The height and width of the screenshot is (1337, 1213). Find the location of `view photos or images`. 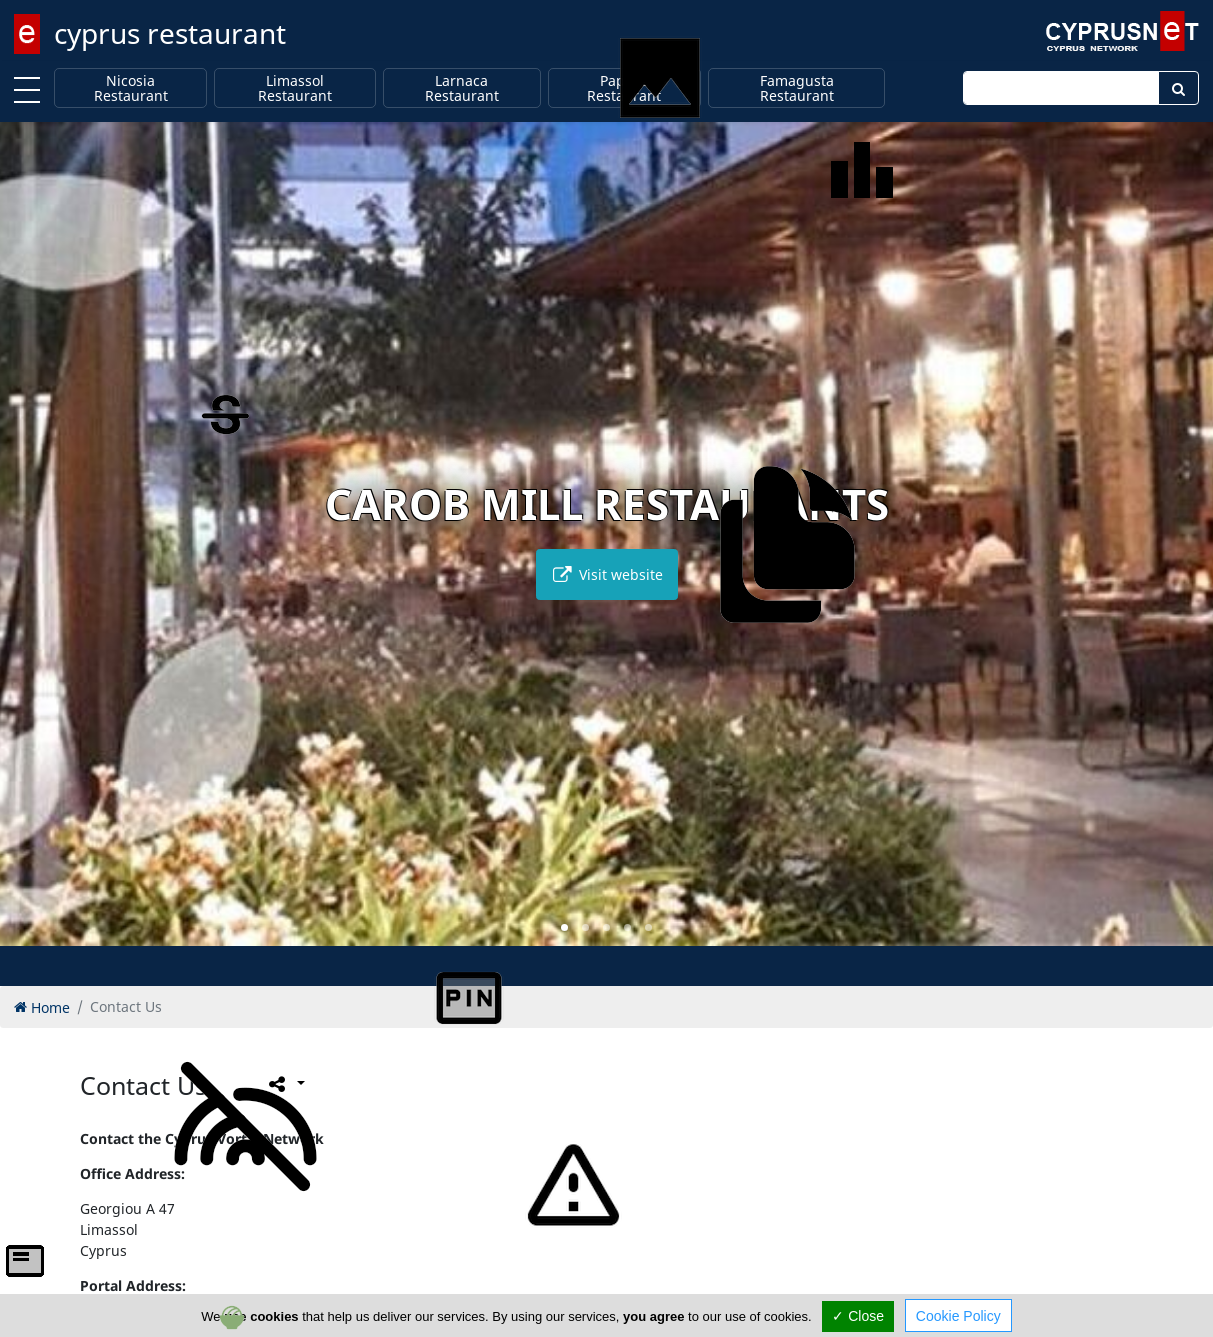

view photos or images is located at coordinates (660, 78).